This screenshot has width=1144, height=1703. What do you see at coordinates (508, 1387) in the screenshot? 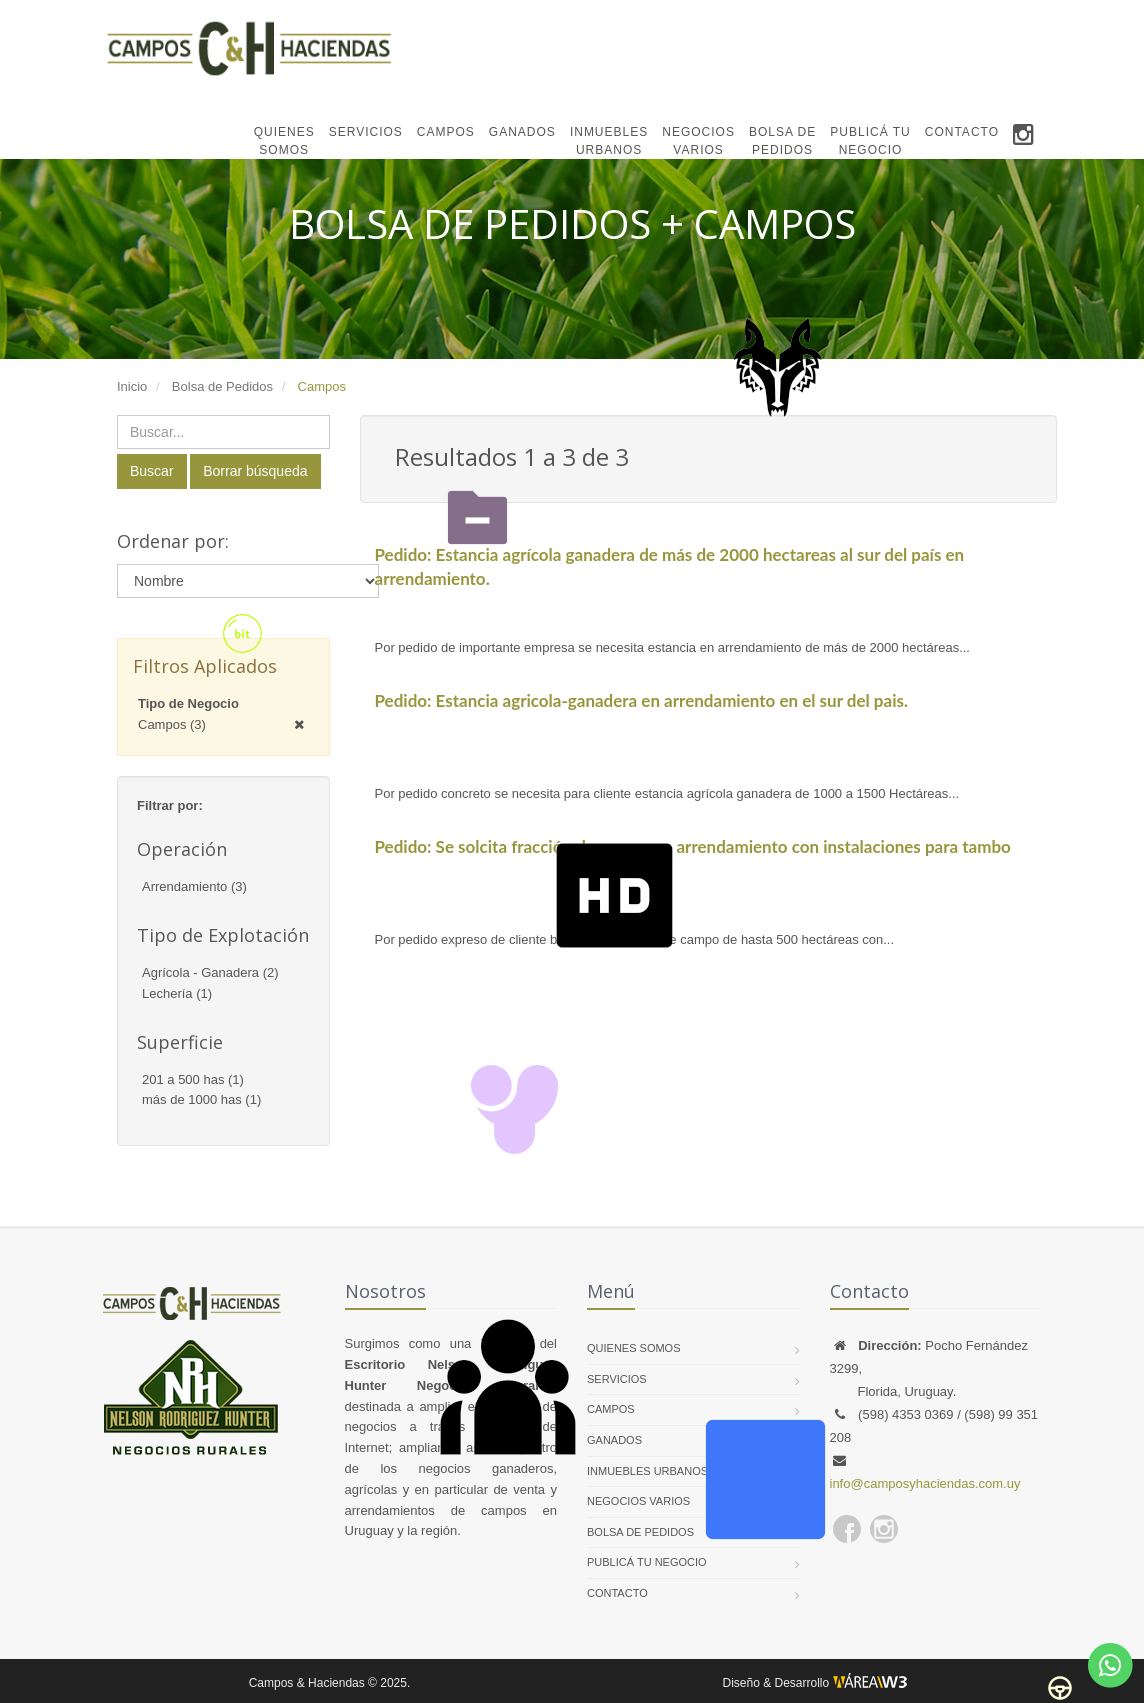
I see `view team members` at bounding box center [508, 1387].